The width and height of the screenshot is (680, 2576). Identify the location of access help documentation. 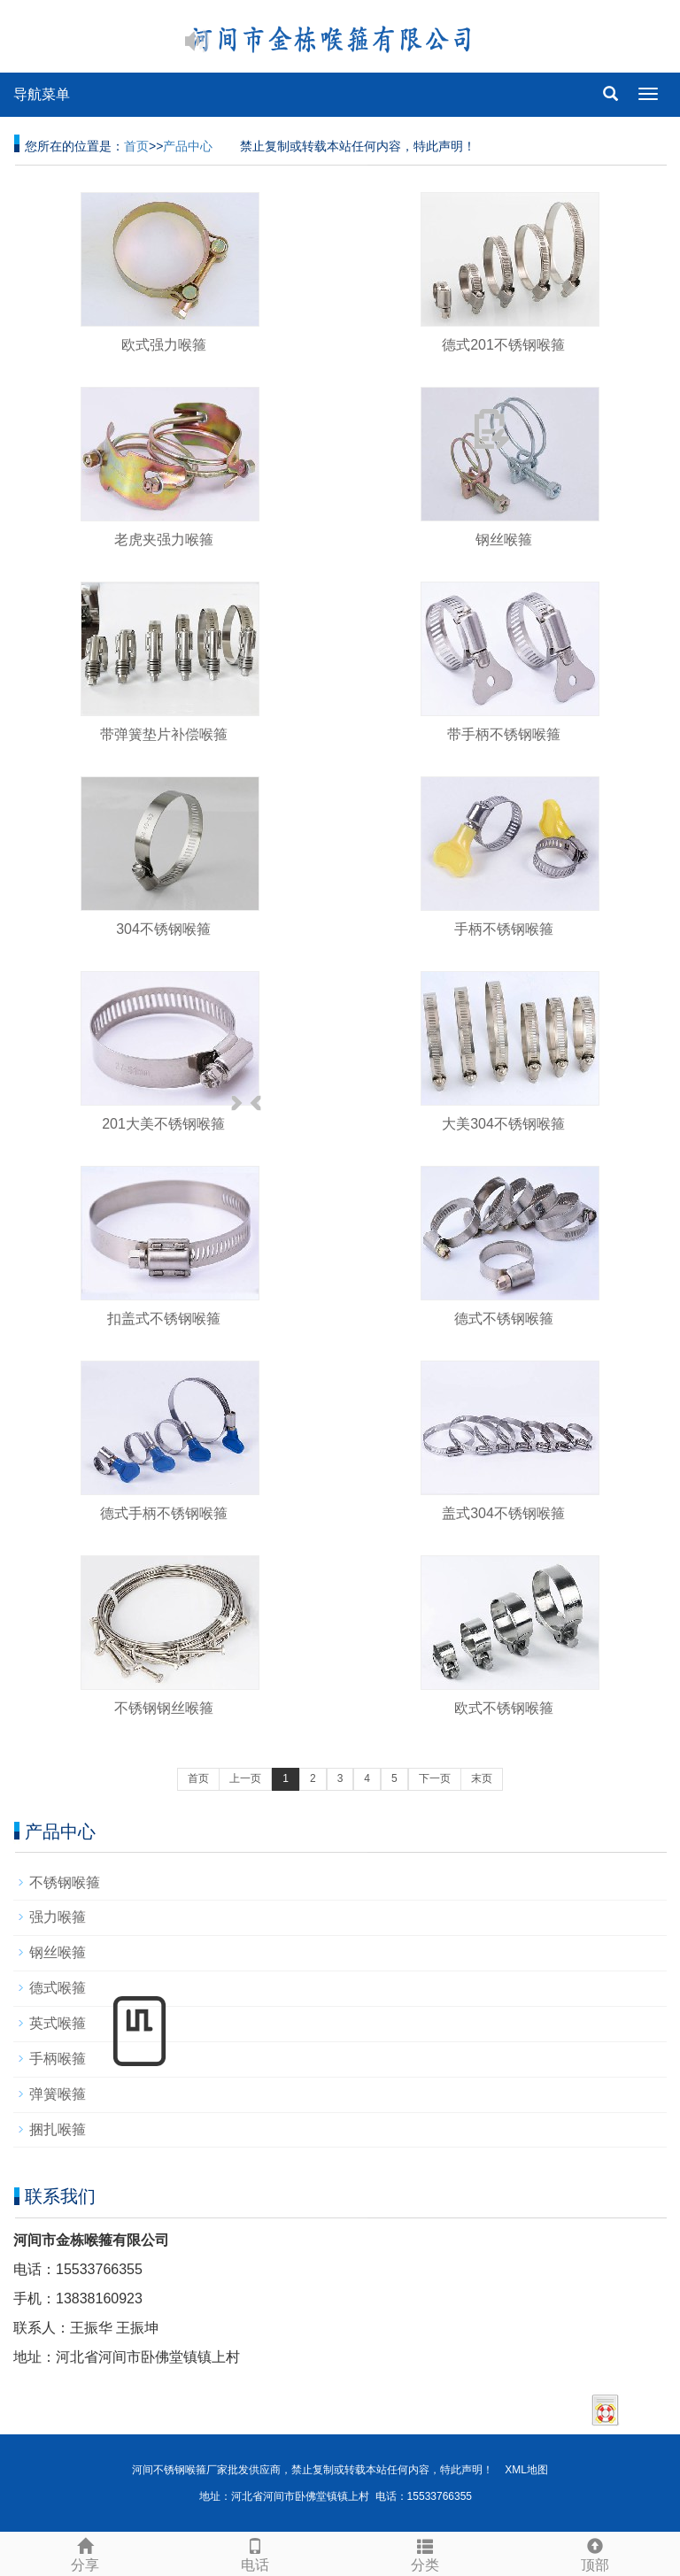
(605, 2410).